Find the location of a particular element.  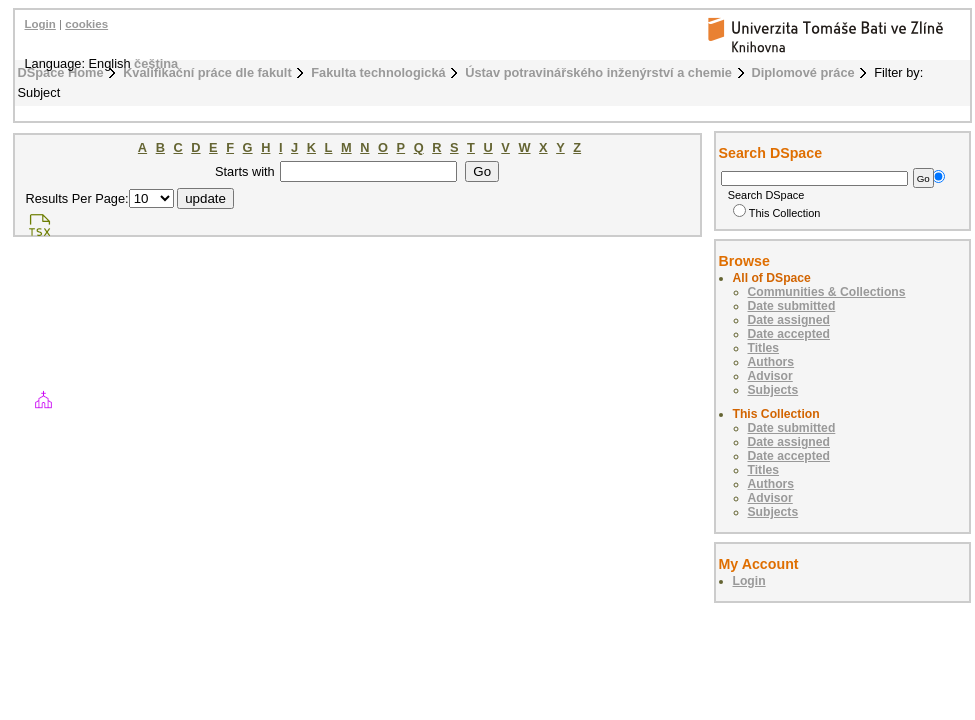

a typescript react (.tsx) file is located at coordinates (40, 226).